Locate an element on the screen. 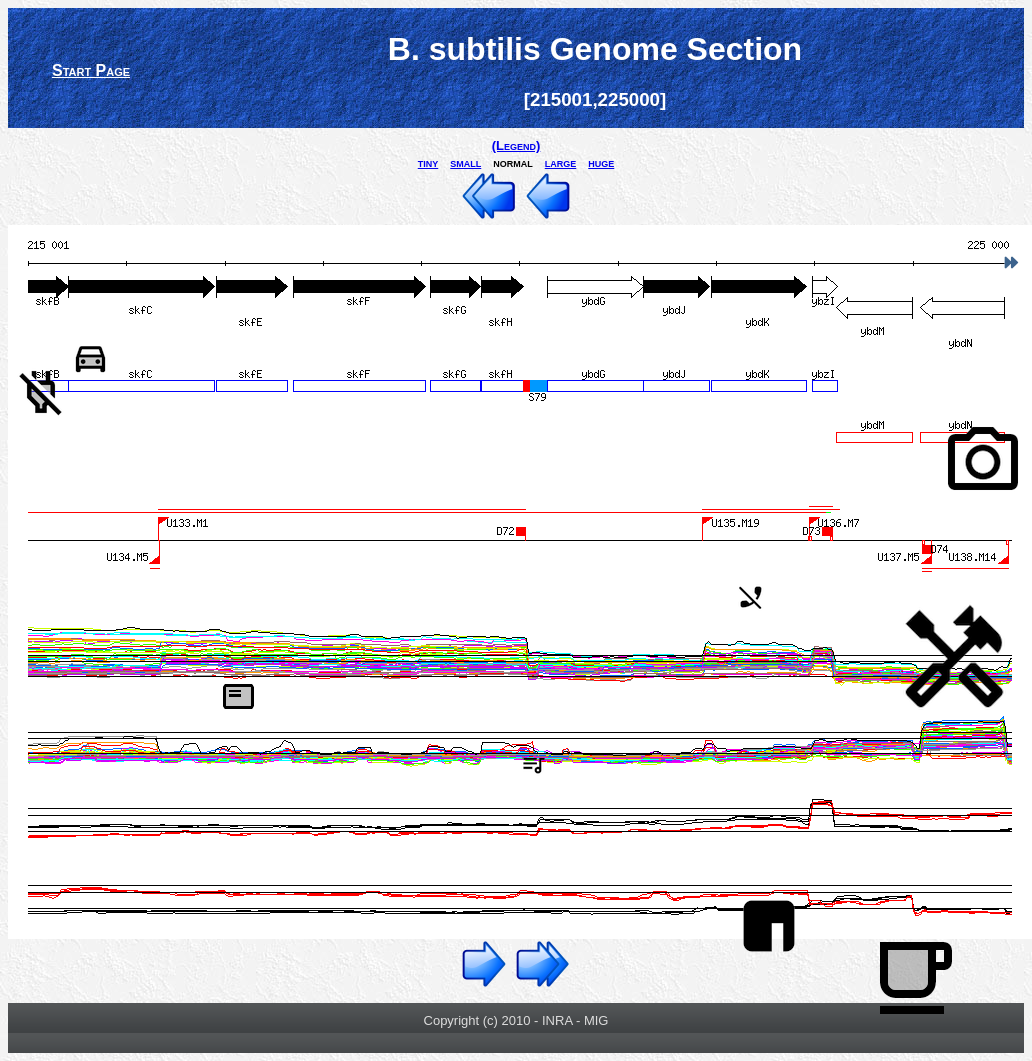  power source disconnected or unavailable is located at coordinates (41, 392).